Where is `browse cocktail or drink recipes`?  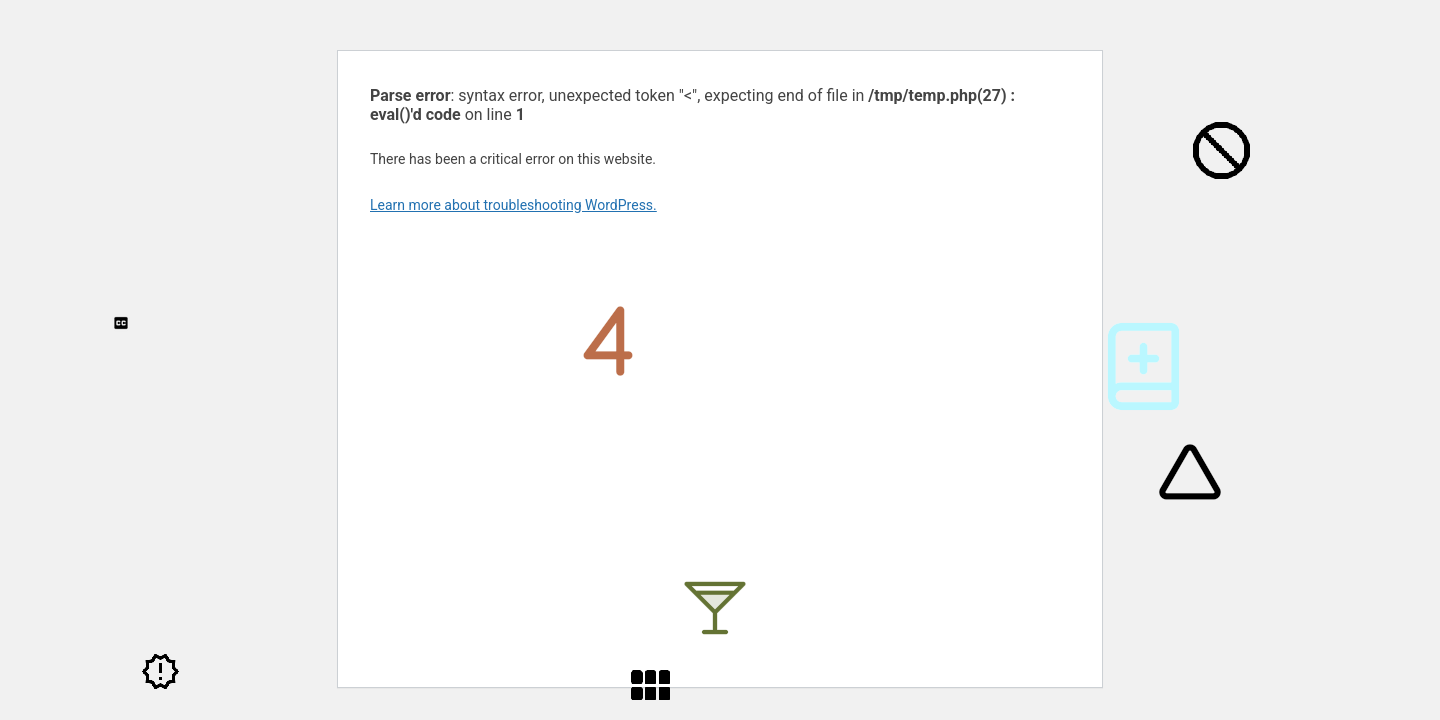 browse cocktail or drink recipes is located at coordinates (715, 608).